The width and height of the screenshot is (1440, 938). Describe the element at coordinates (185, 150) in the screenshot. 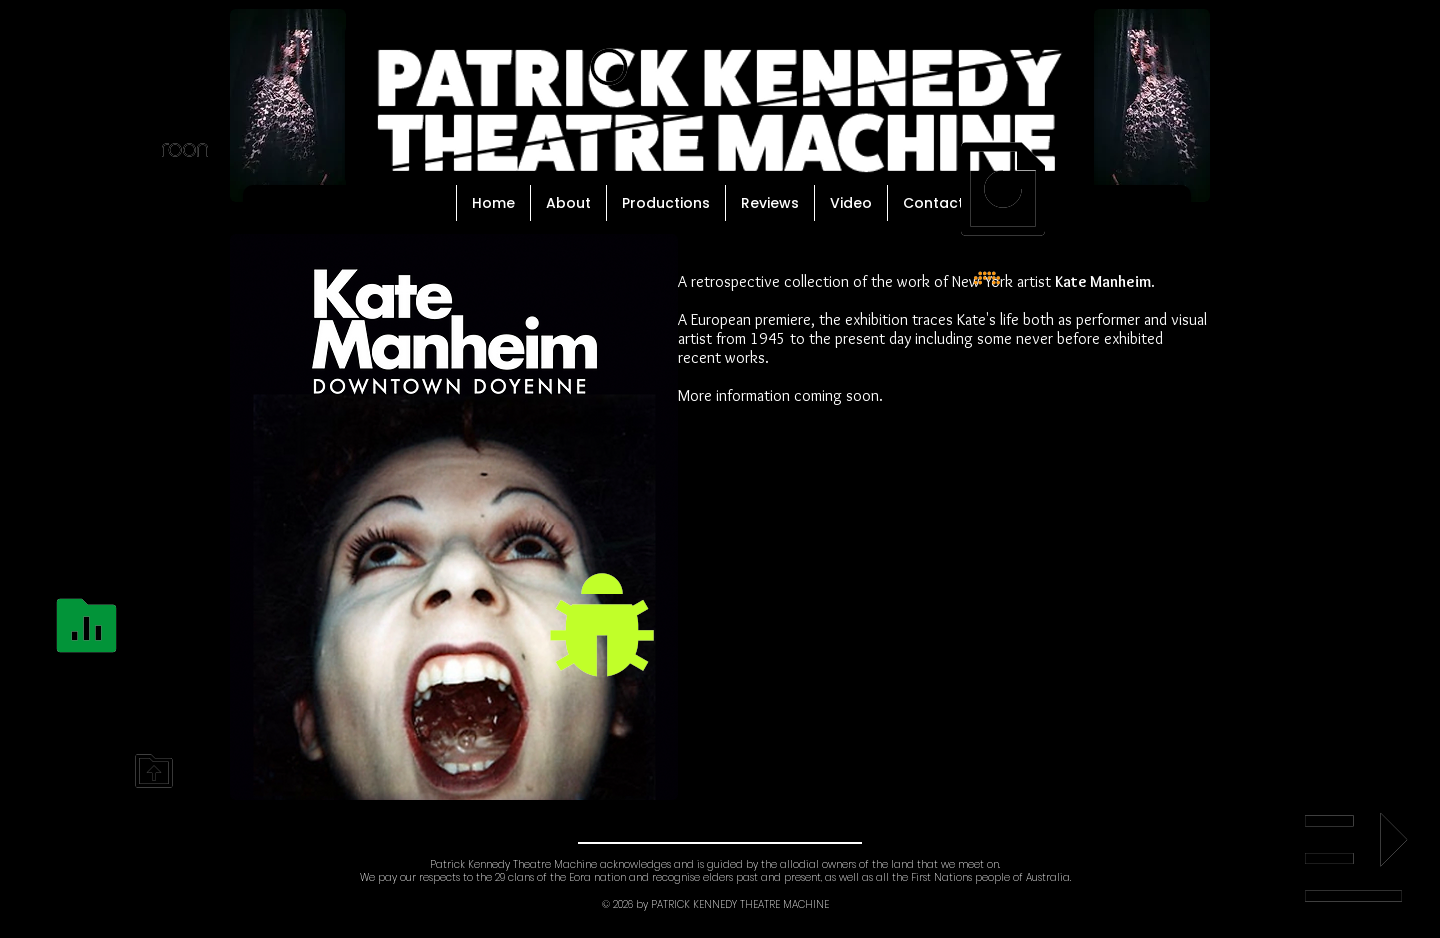

I see `open the roon music player app` at that location.